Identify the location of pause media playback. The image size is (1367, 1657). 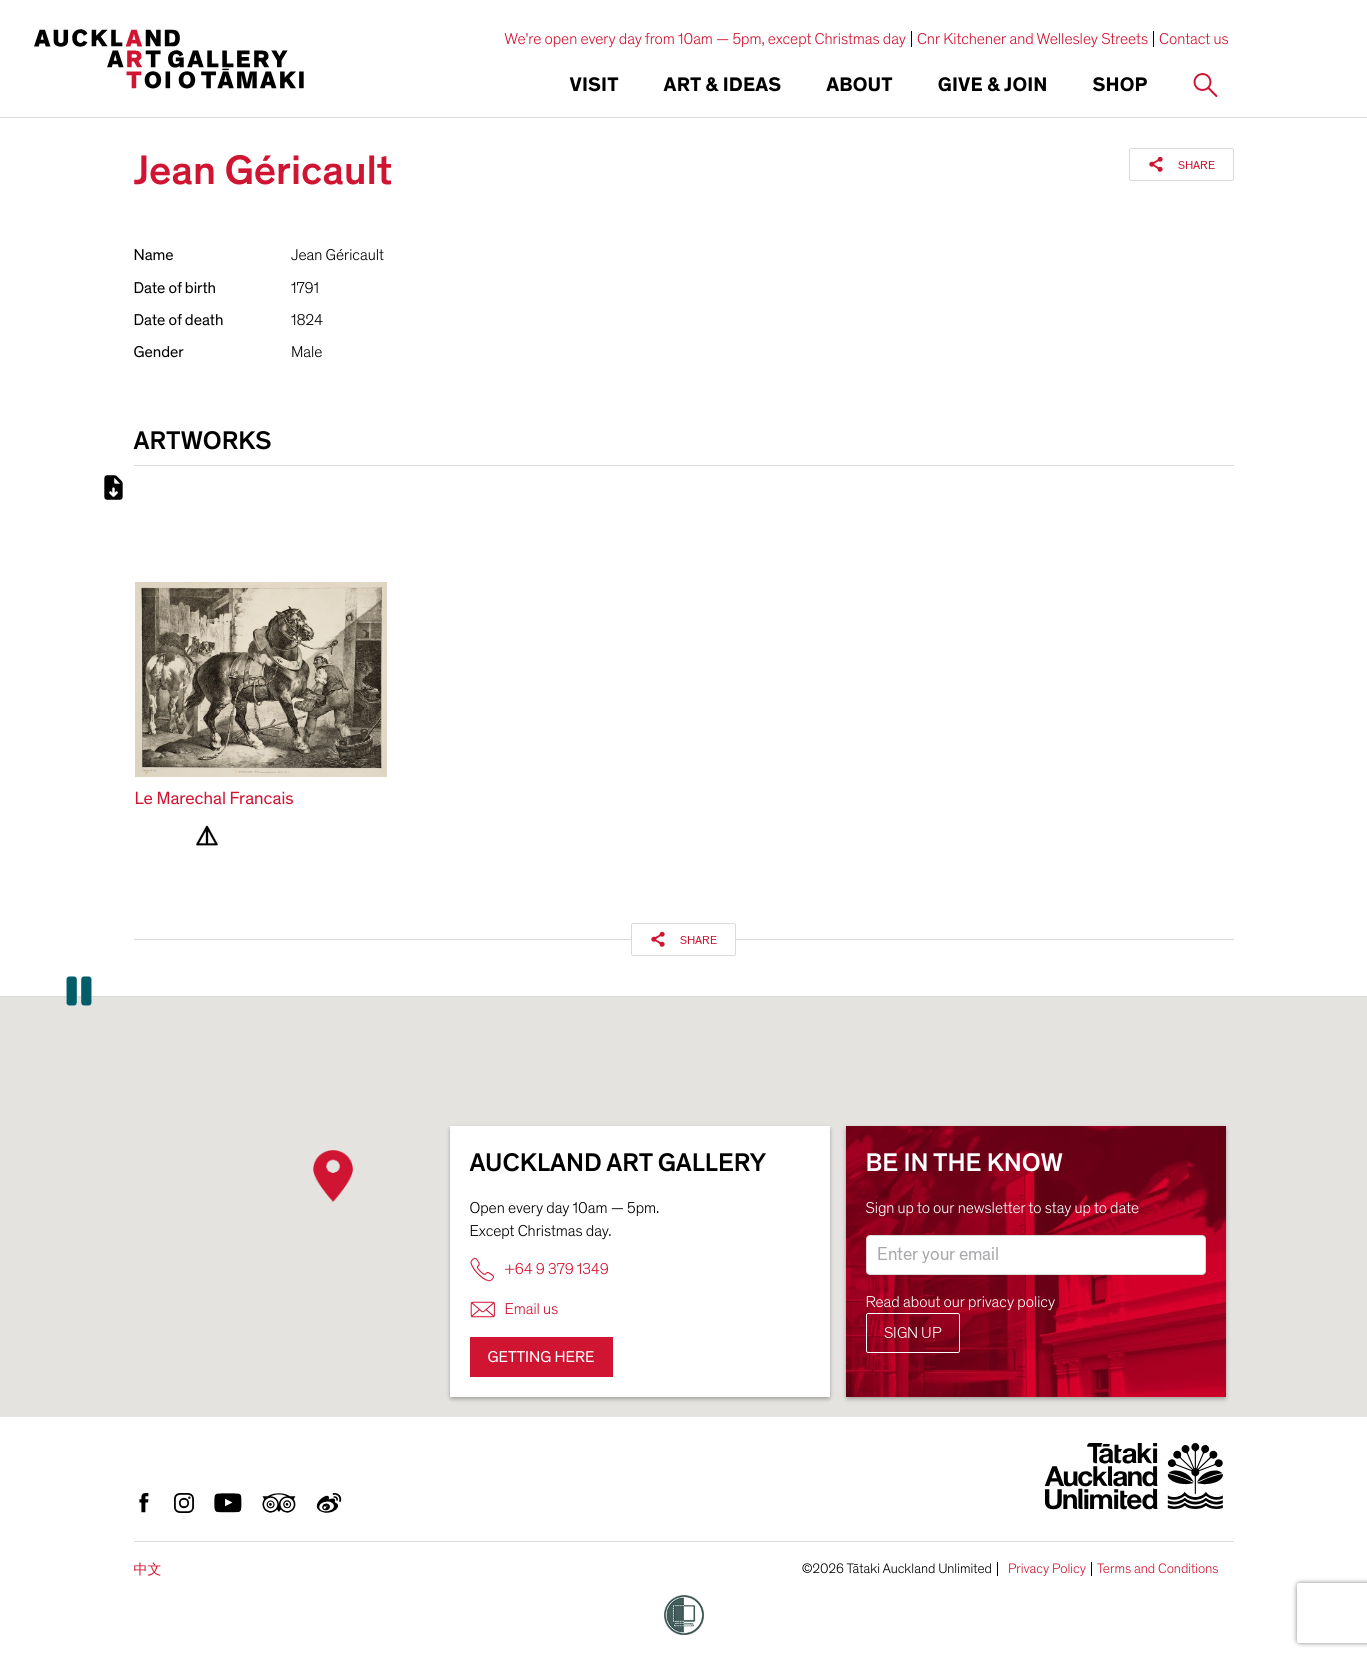
(79, 991).